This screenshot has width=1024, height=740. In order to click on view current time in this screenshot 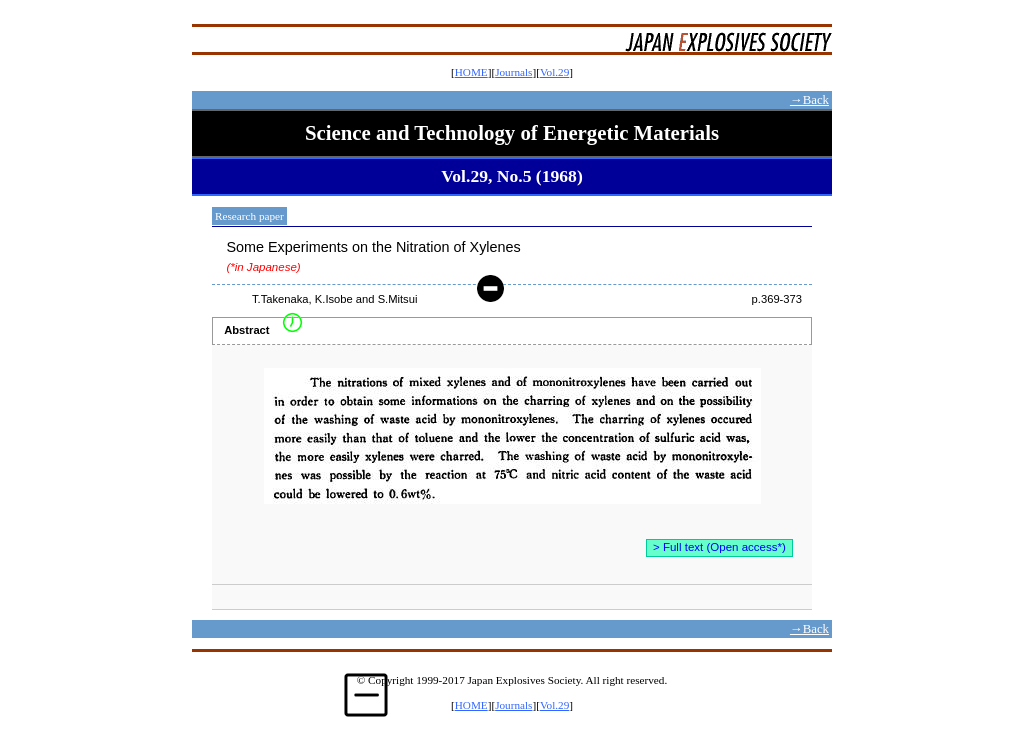, I will do `click(292, 322)`.